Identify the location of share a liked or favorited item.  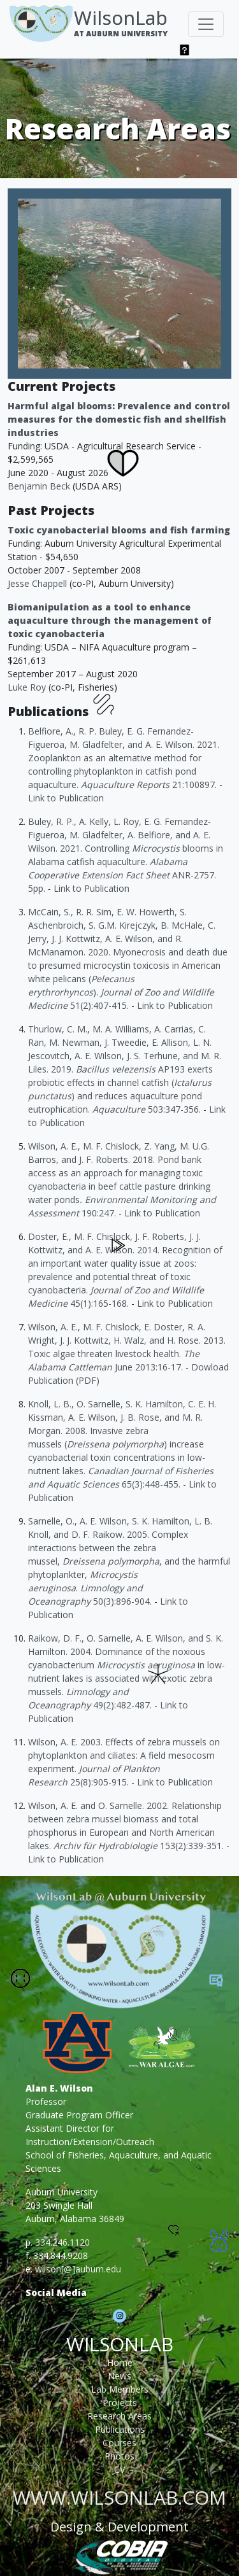
(173, 2230).